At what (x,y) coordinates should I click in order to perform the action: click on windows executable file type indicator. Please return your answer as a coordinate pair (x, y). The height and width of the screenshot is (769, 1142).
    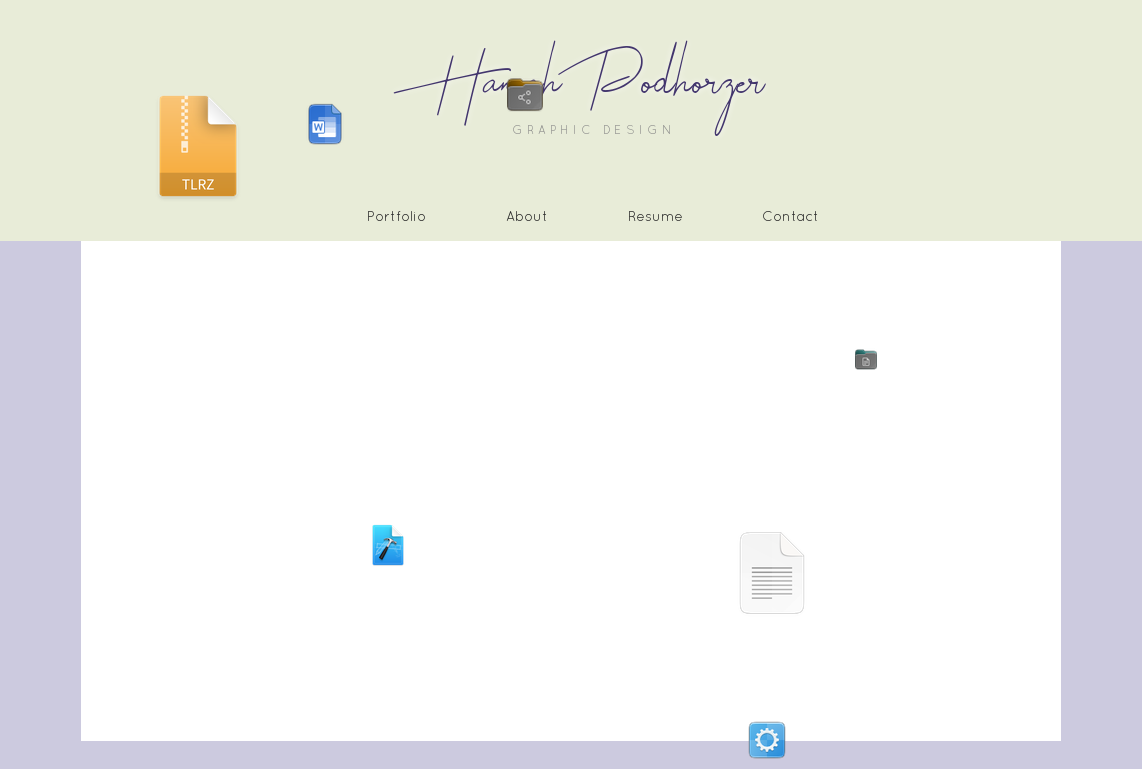
    Looking at the image, I should click on (767, 740).